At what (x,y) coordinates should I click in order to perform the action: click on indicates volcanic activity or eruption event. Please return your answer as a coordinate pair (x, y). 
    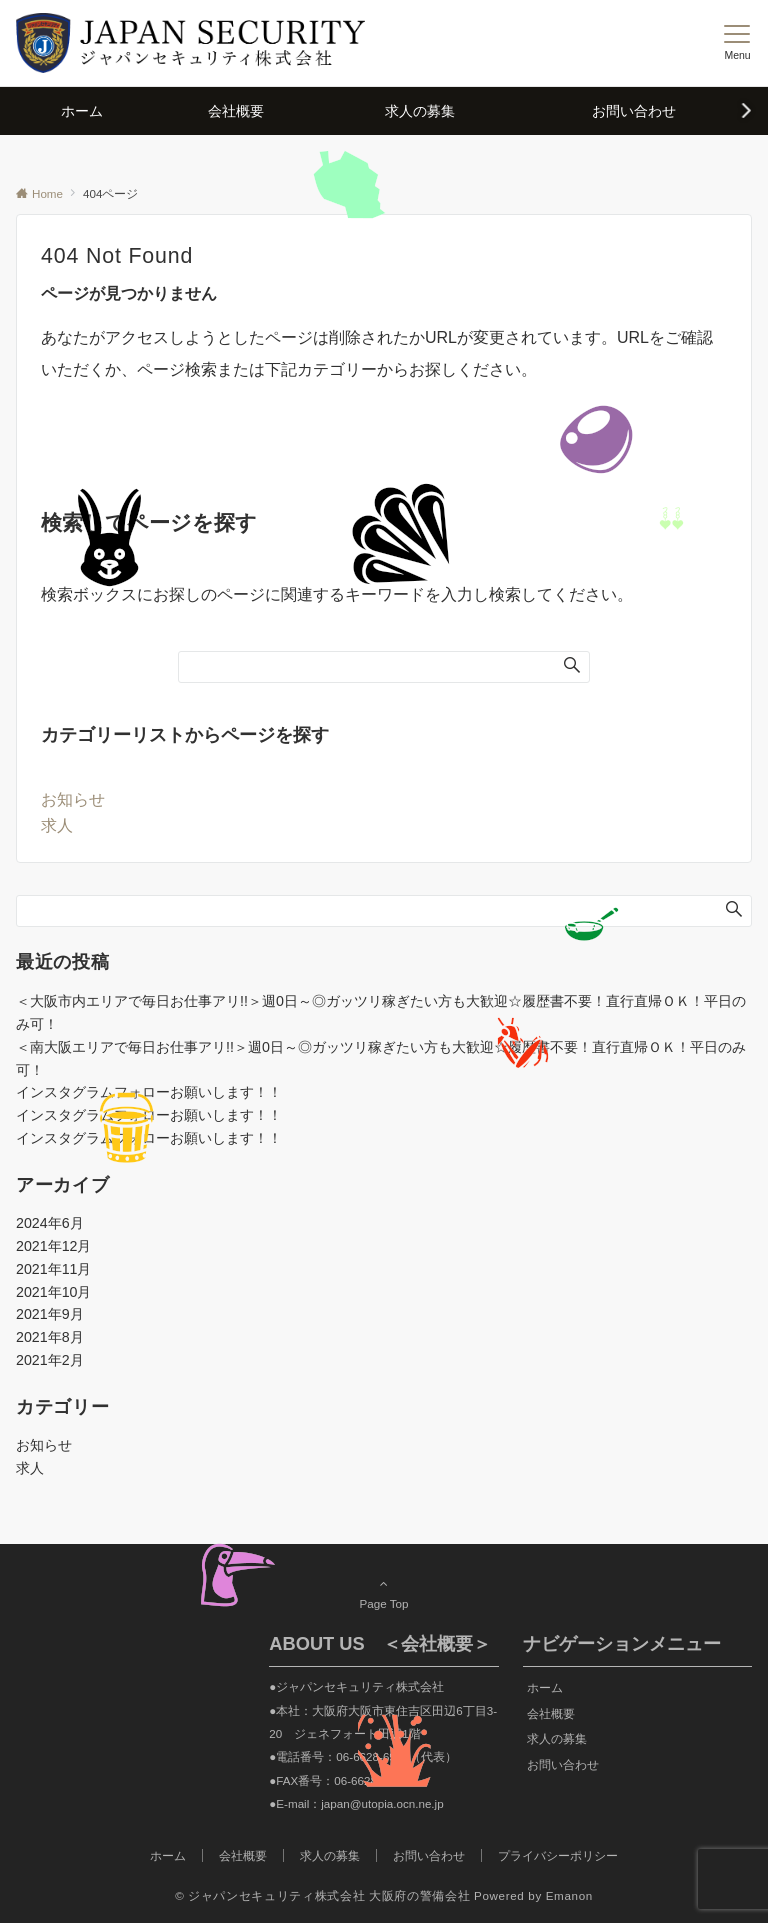
    Looking at the image, I should click on (394, 1751).